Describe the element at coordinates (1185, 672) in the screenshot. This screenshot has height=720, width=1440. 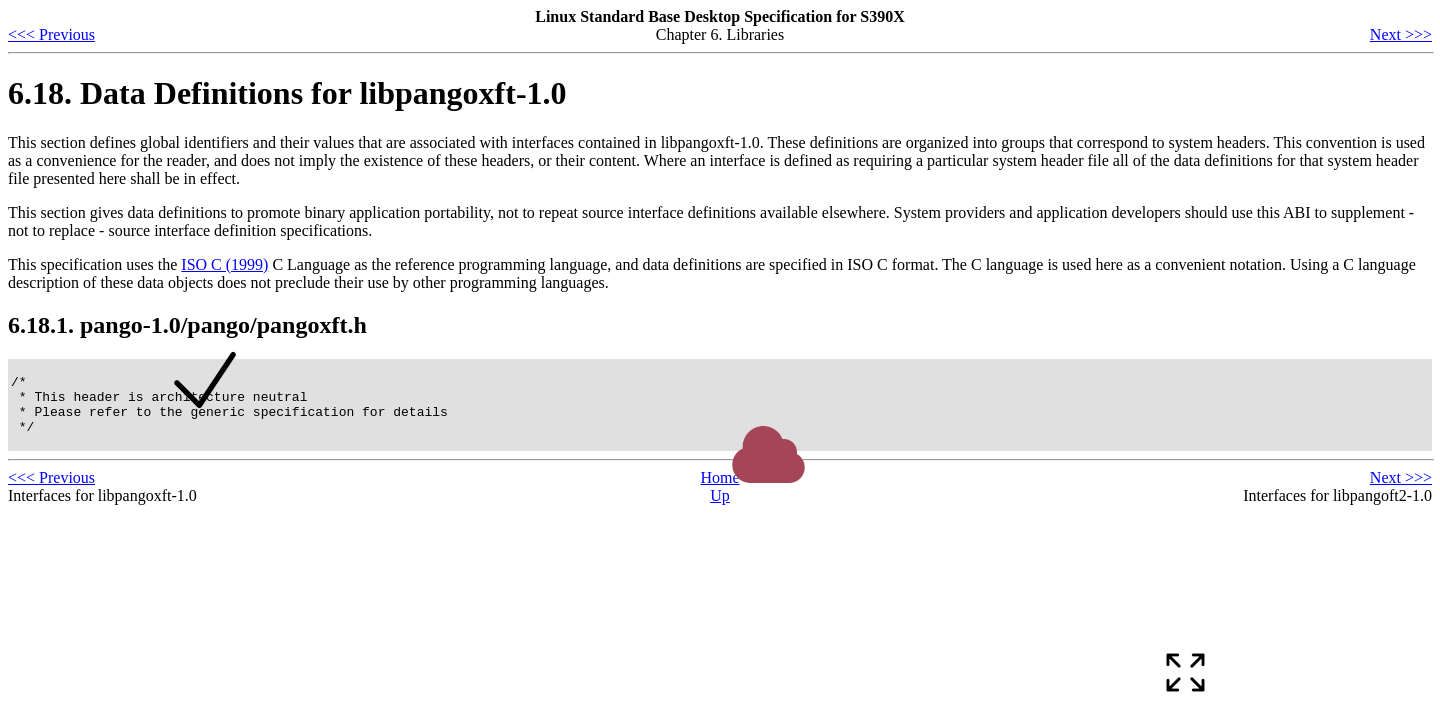
I see `expand to fullscreen mode` at that location.